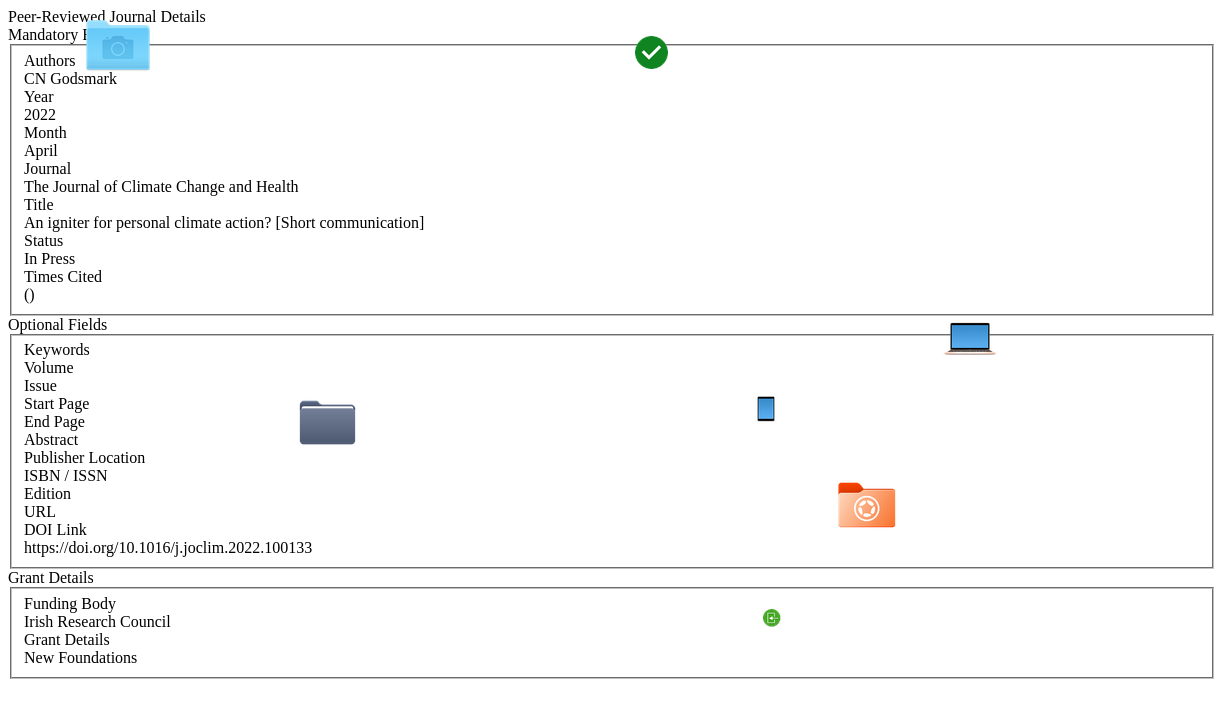 The width and height of the screenshot is (1224, 720). Describe the element at coordinates (772, 618) in the screenshot. I see `log out of your account` at that location.